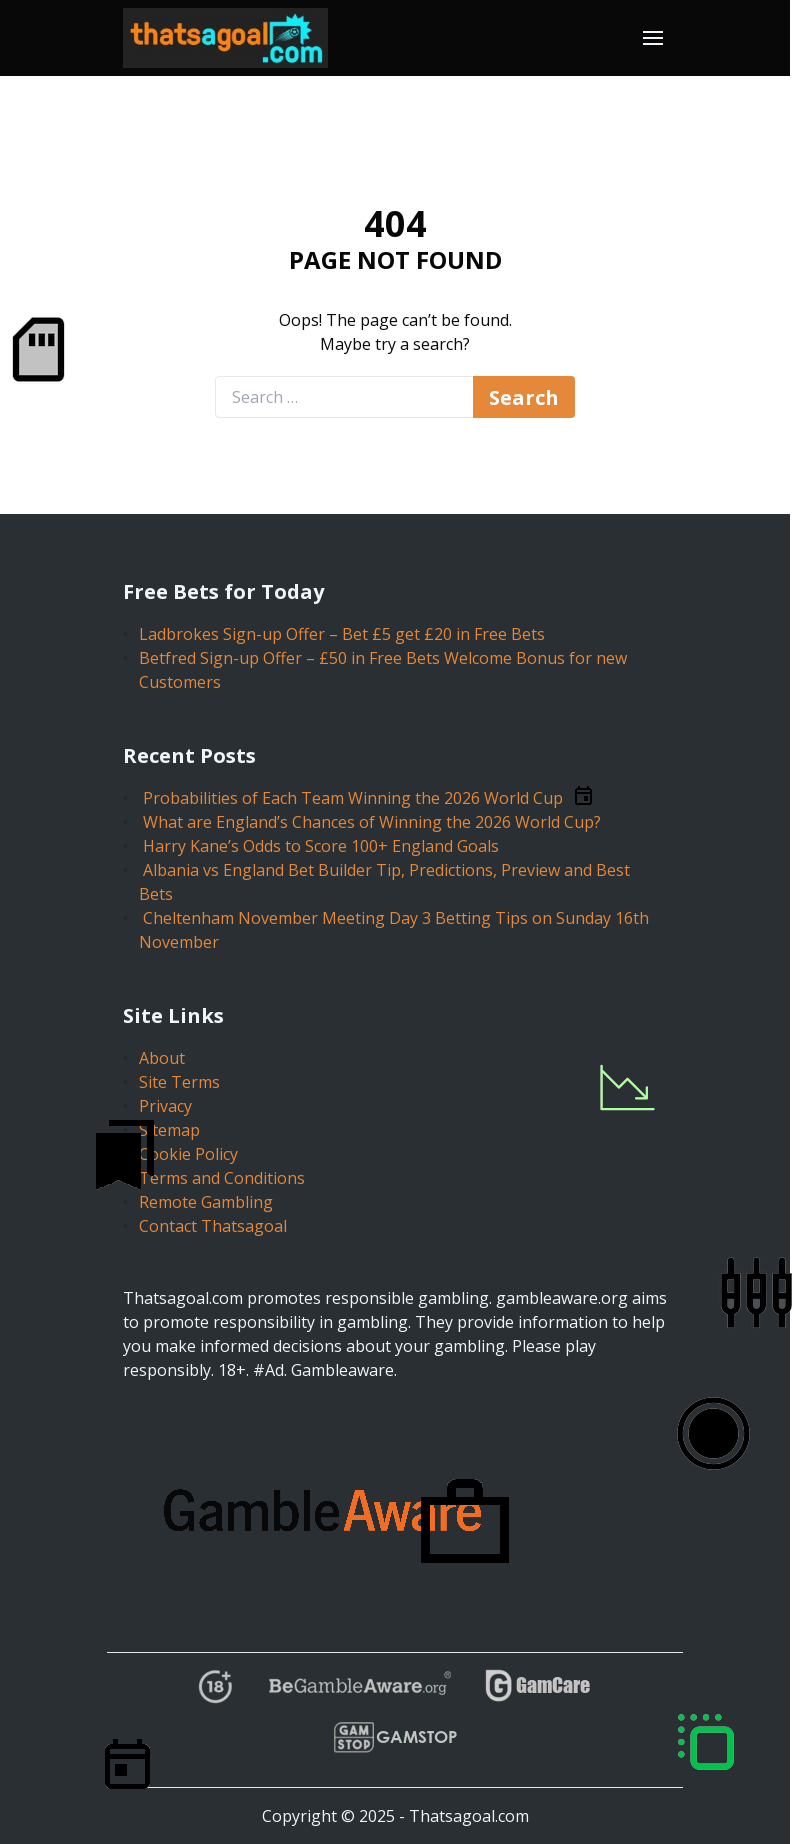 This screenshot has height=1844, width=805. Describe the element at coordinates (756, 1292) in the screenshot. I see `configure audio/video input settings` at that location.